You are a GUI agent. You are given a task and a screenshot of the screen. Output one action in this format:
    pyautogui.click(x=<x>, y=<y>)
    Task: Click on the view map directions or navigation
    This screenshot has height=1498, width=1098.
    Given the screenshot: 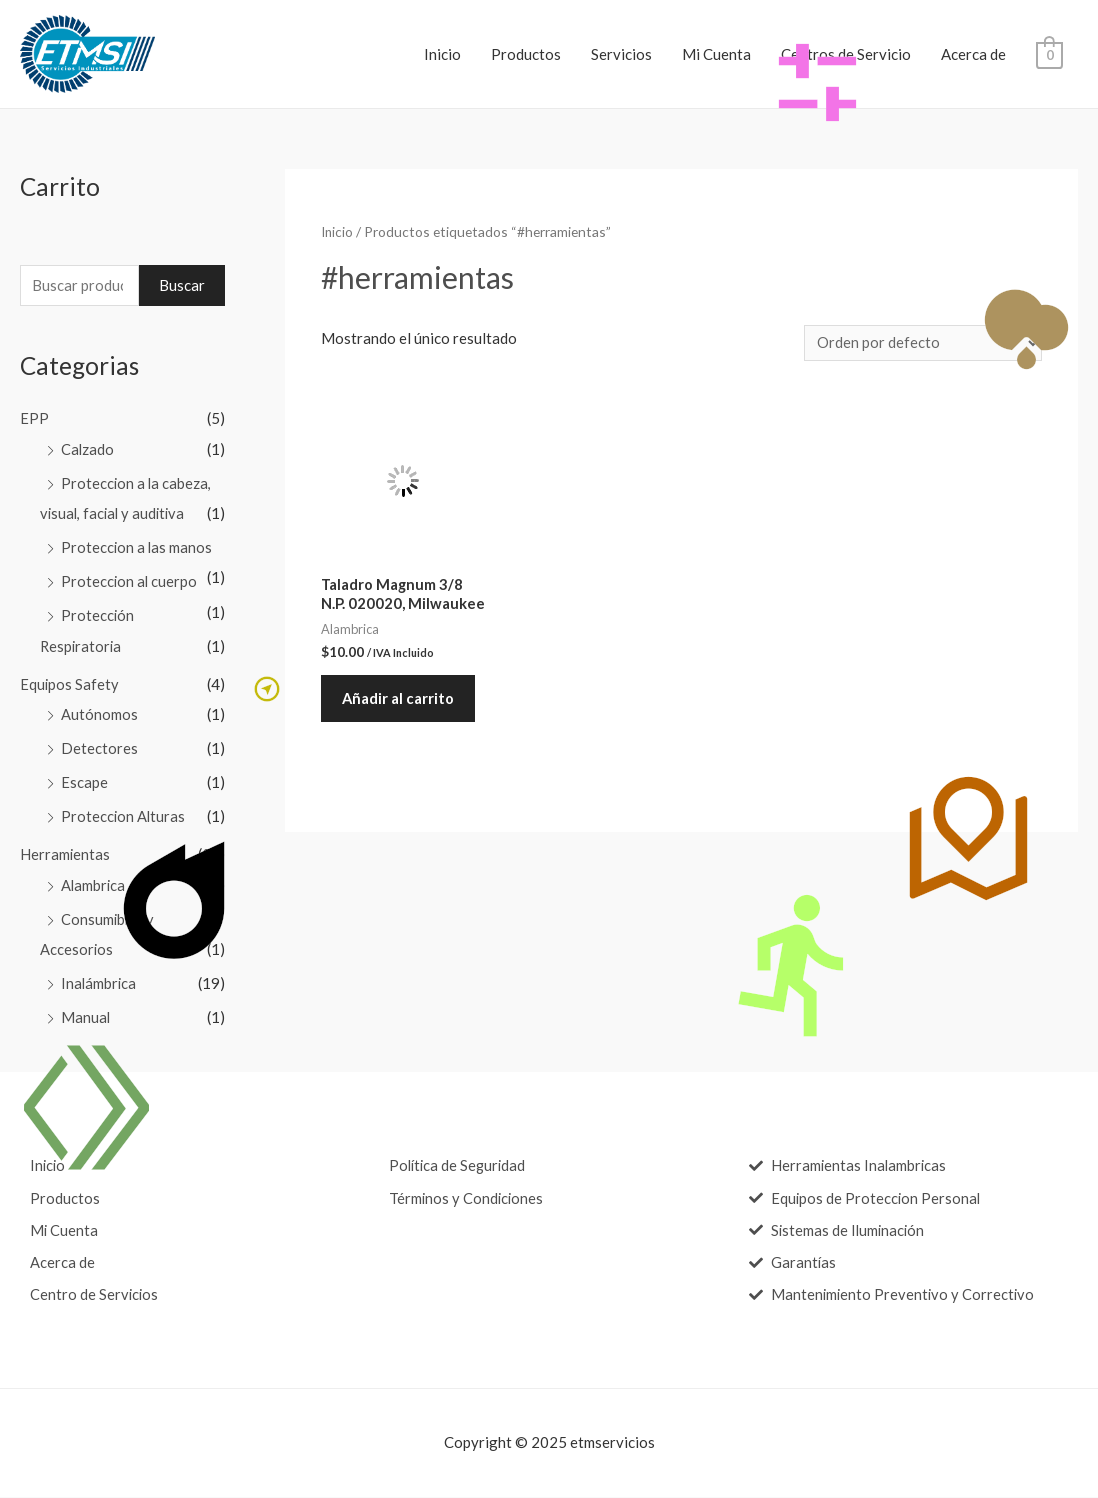 What is the action you would take?
    pyautogui.click(x=968, y=841)
    